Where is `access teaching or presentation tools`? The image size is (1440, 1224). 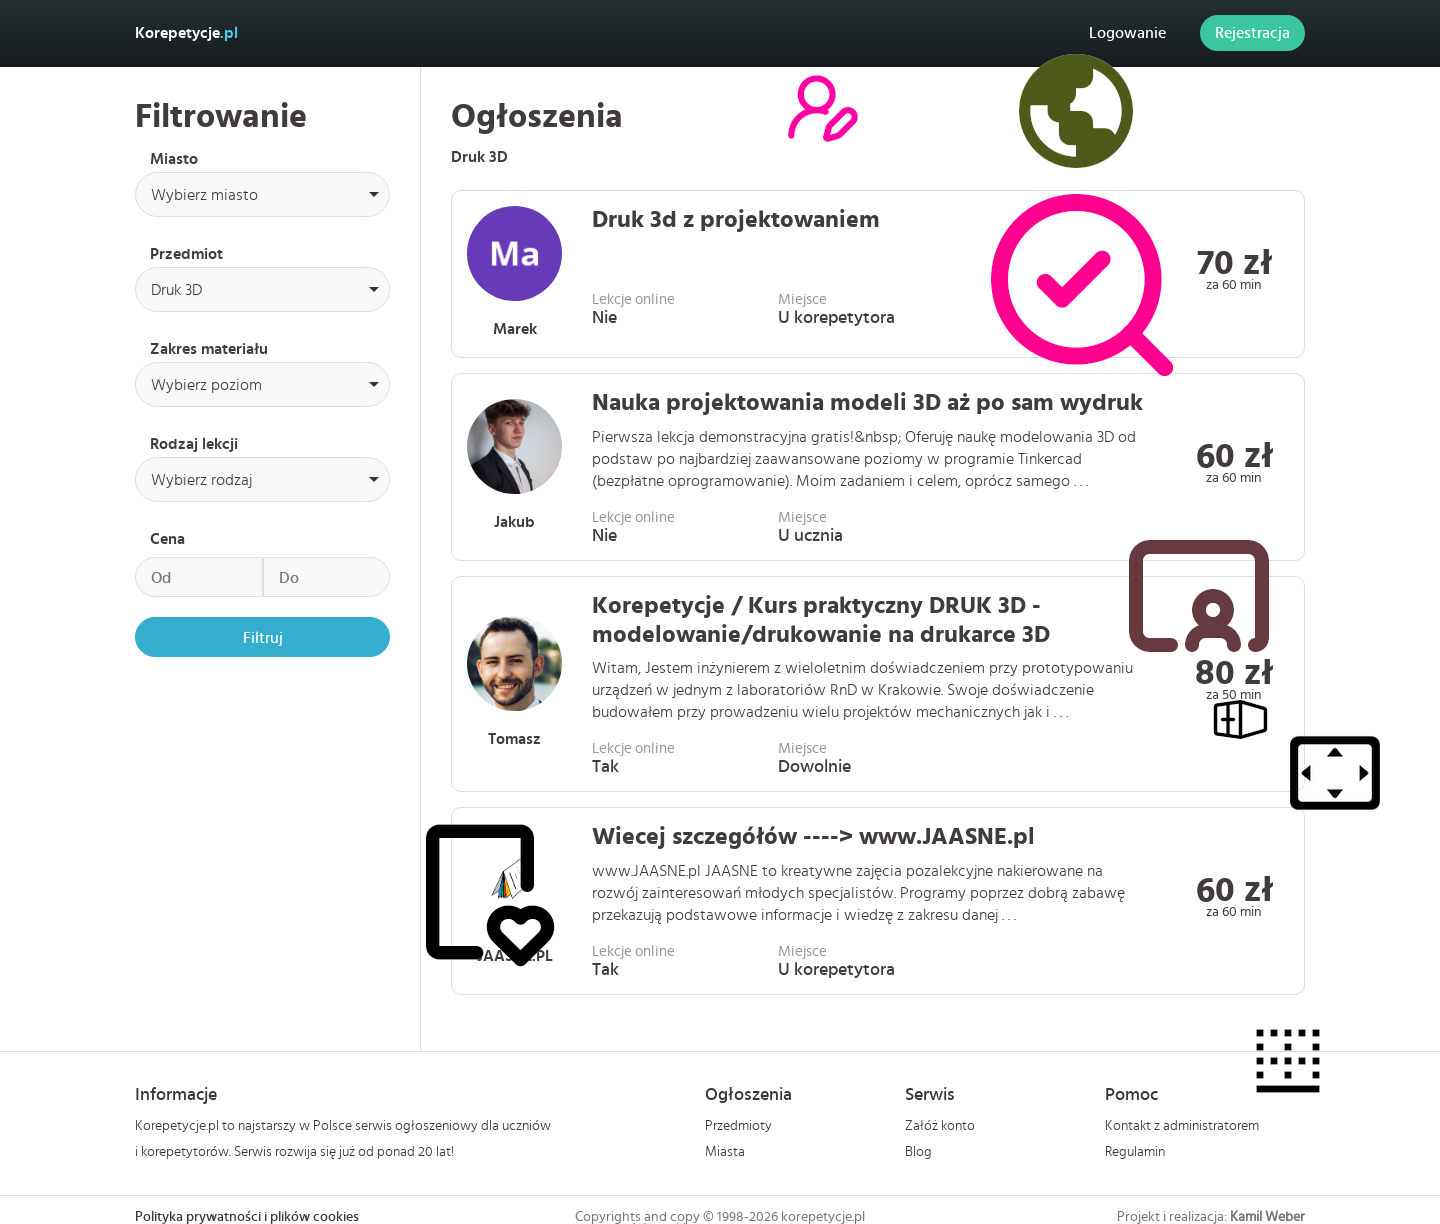 access teaching or presentation tools is located at coordinates (1199, 596).